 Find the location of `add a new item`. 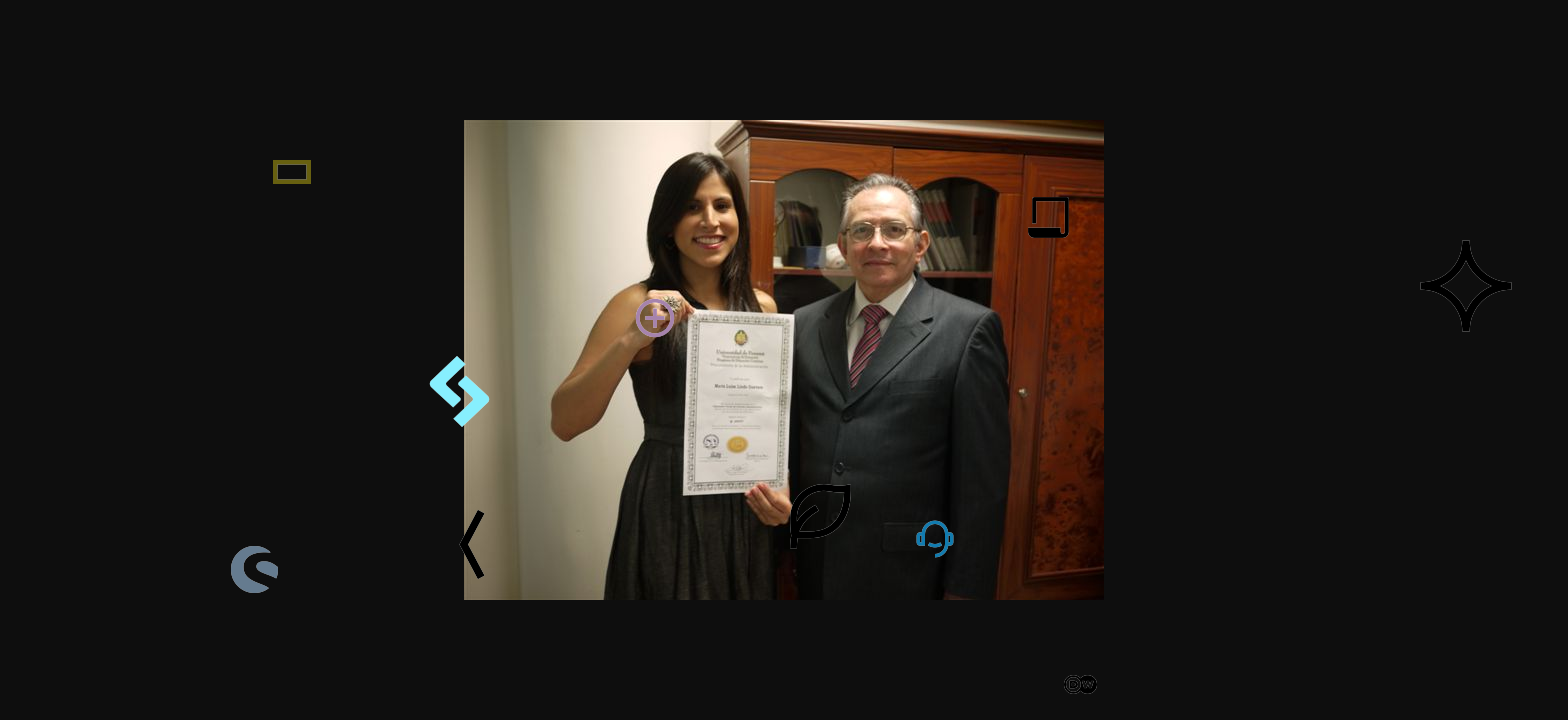

add a new item is located at coordinates (655, 318).